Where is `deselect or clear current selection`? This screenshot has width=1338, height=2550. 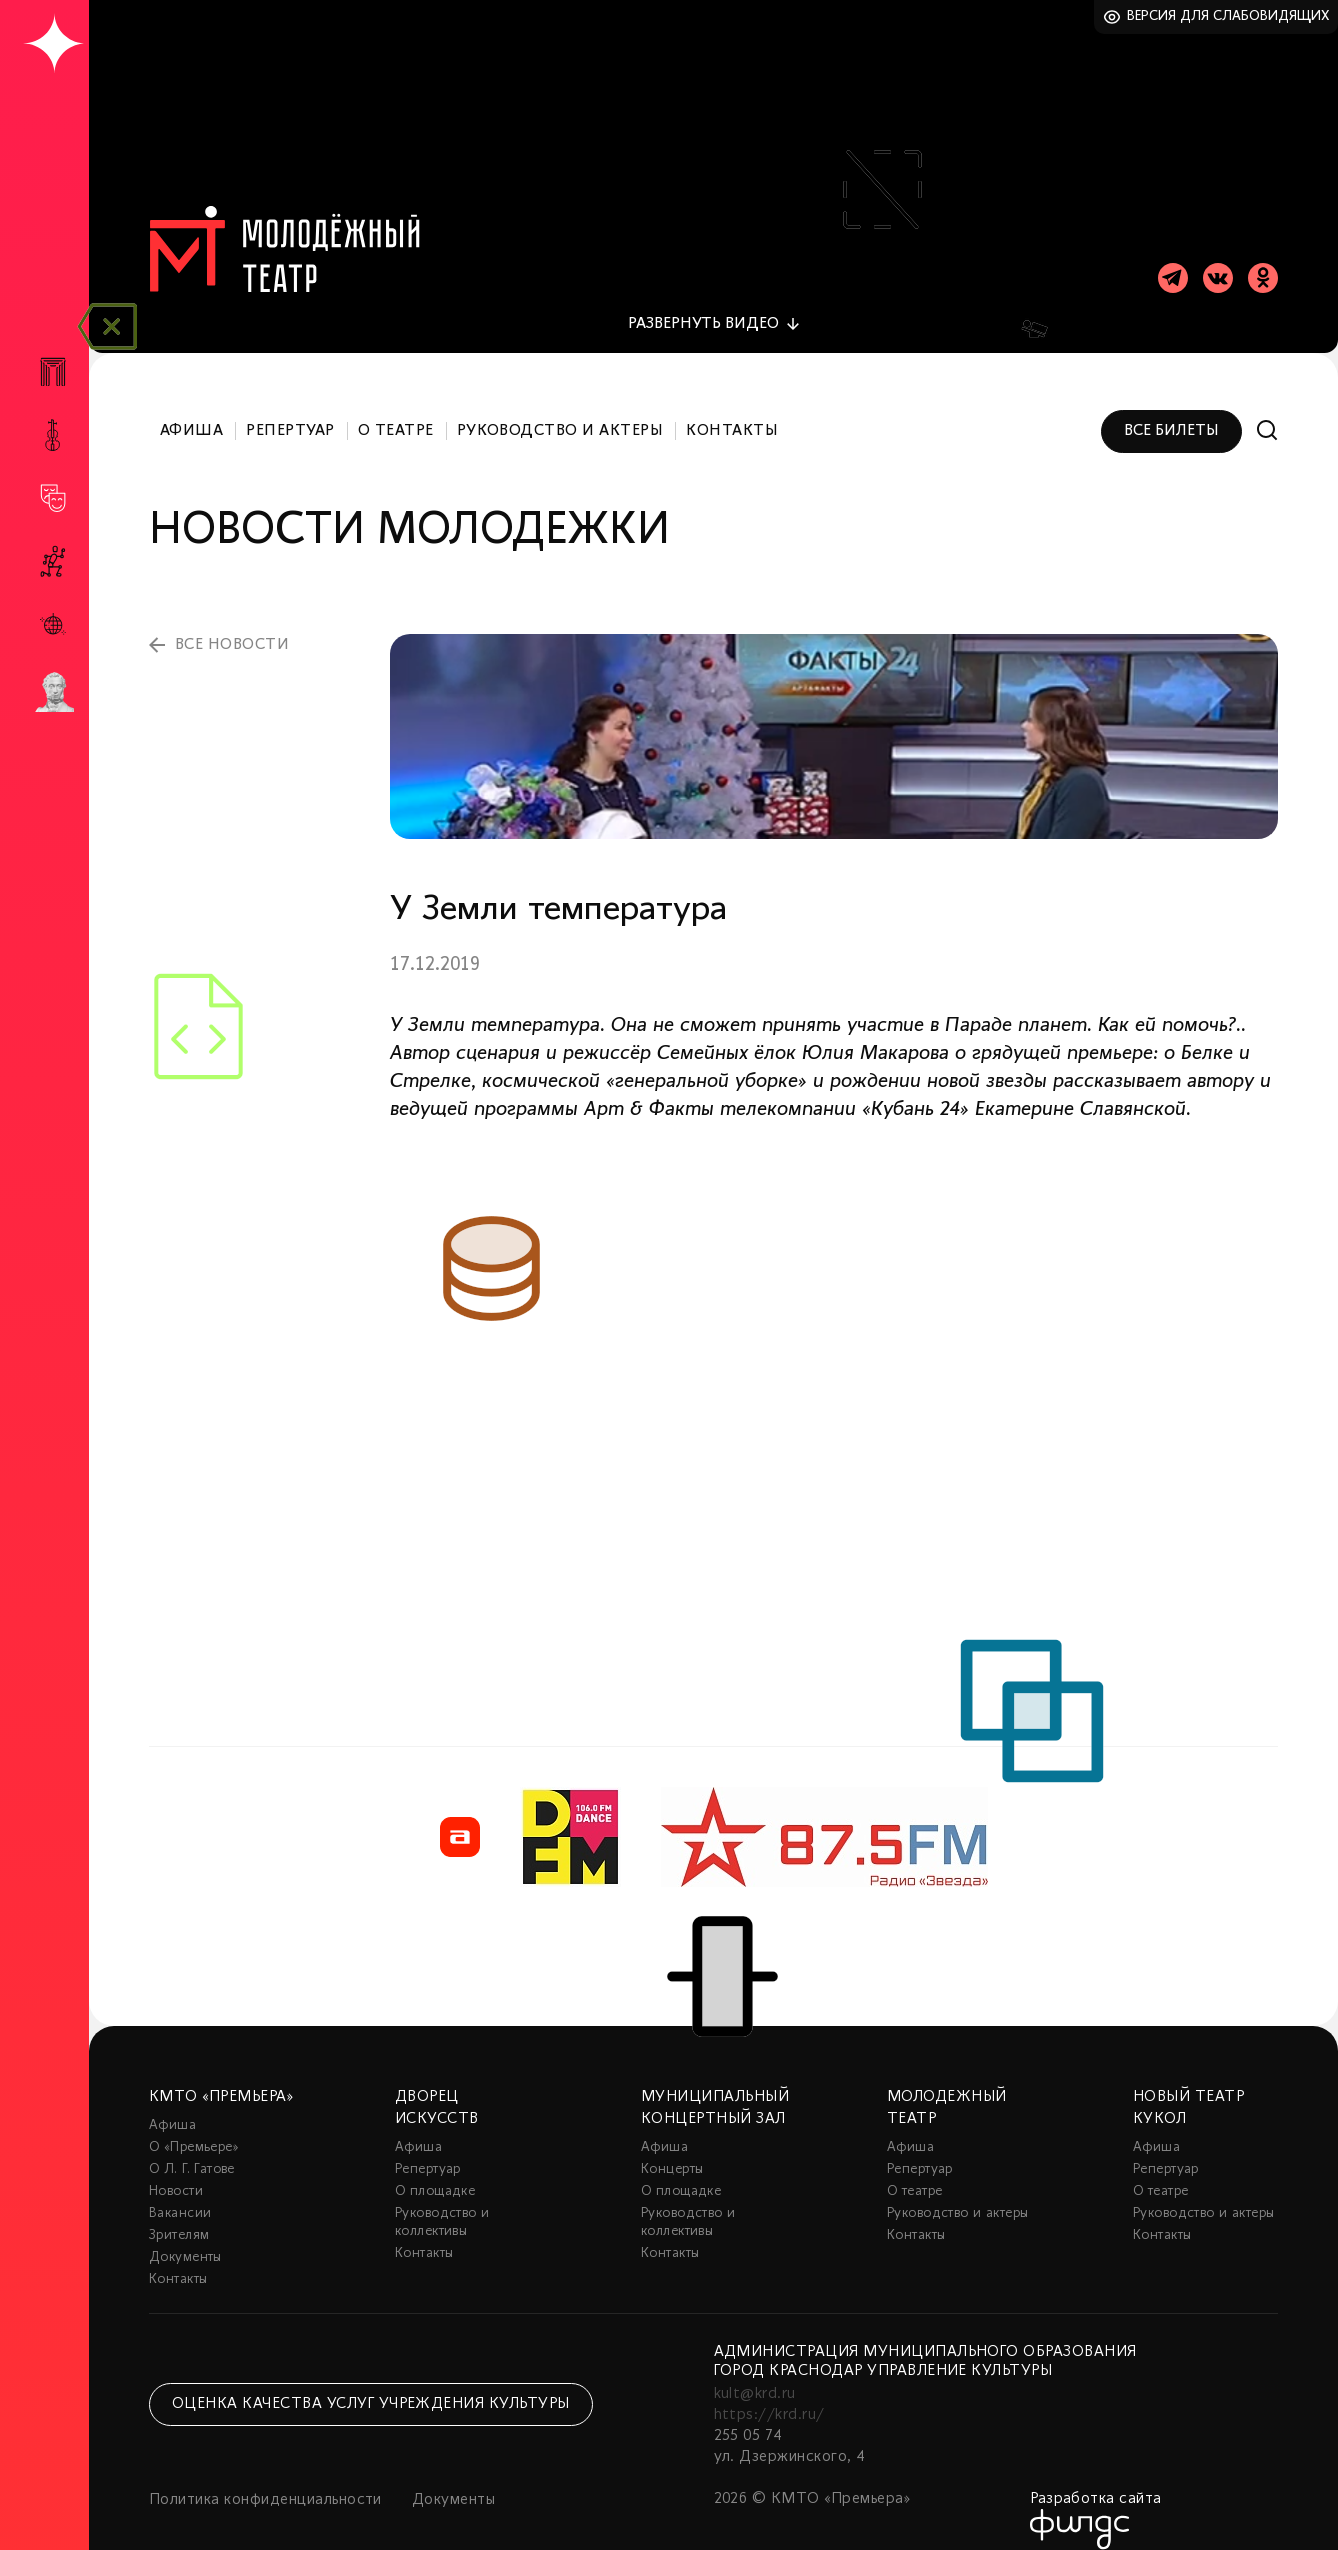 deselect or clear current selection is located at coordinates (882, 189).